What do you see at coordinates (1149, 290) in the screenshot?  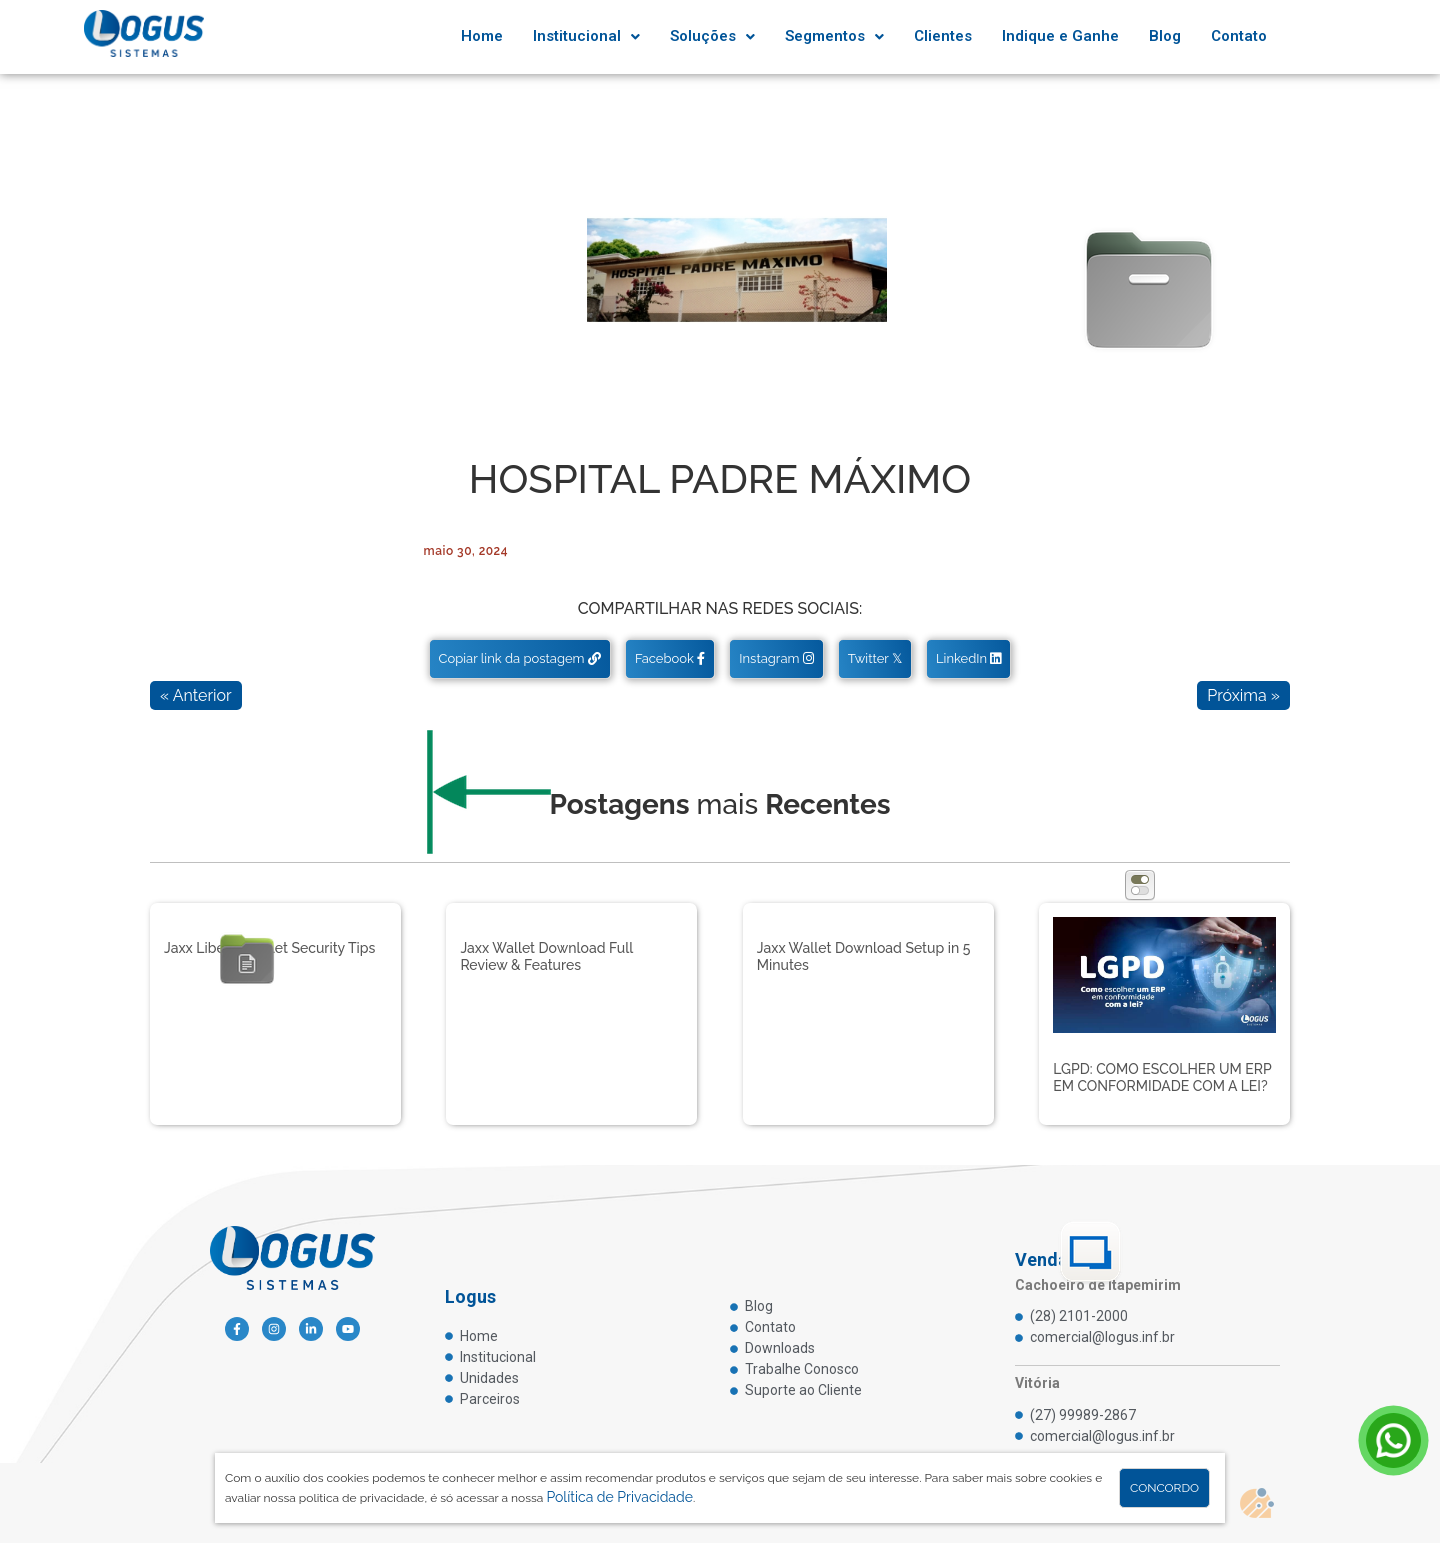 I see `open the file manager application` at bounding box center [1149, 290].